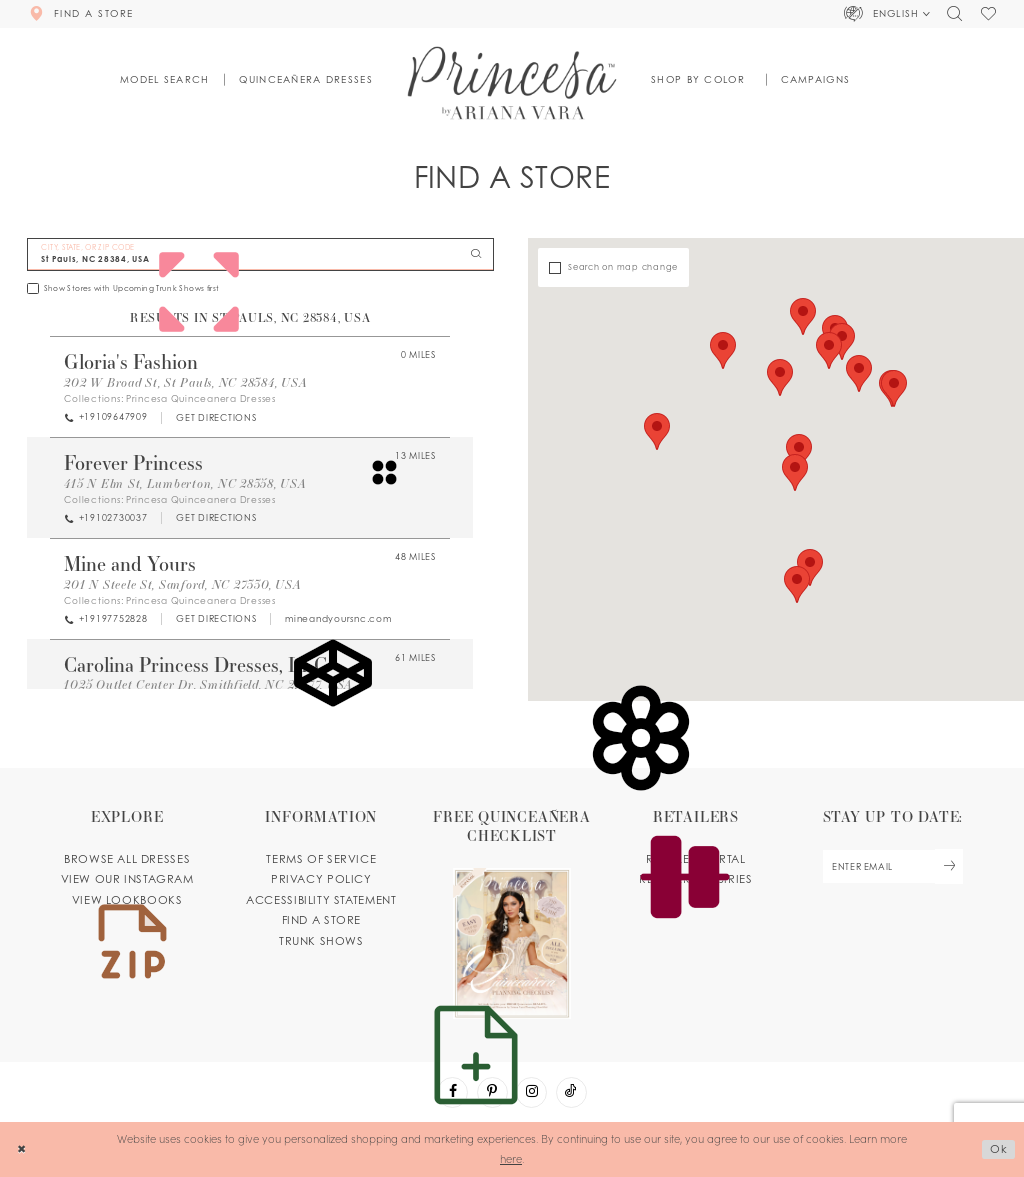  I want to click on create a new file, so click(476, 1055).